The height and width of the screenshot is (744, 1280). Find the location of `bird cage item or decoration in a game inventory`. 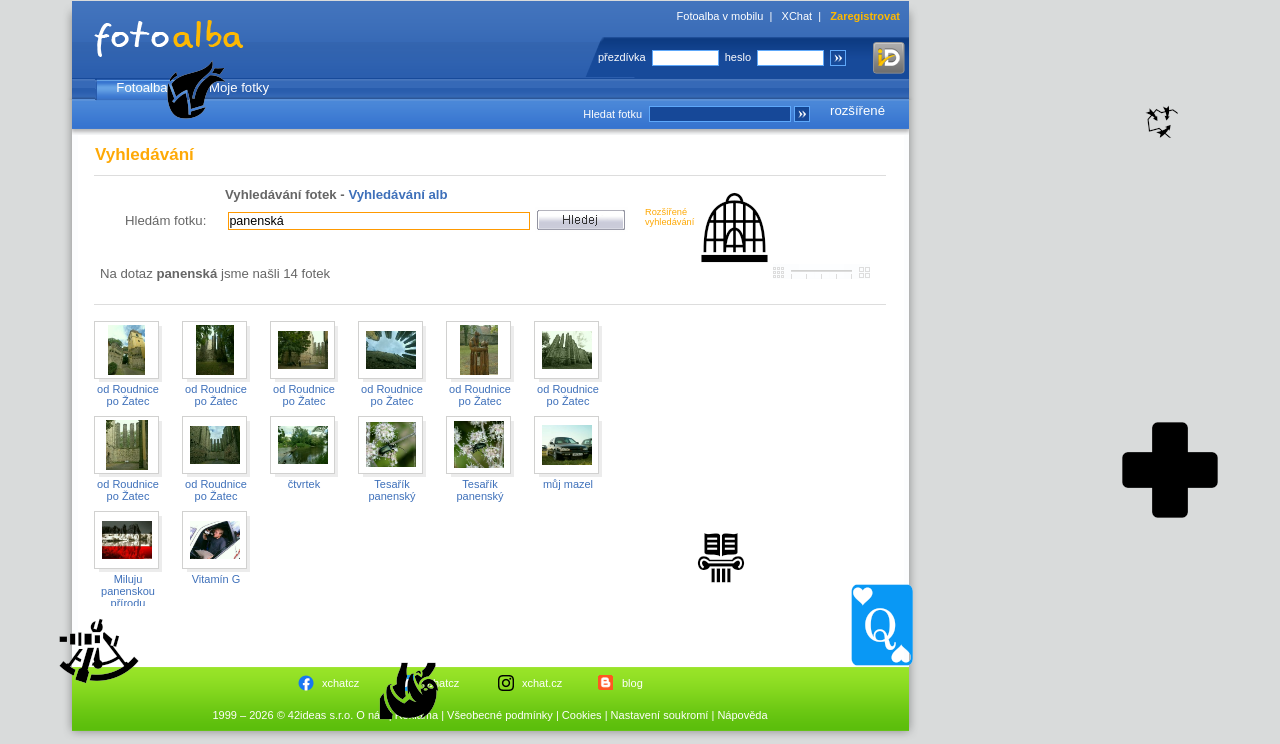

bird cage item or decoration in a game inventory is located at coordinates (734, 227).